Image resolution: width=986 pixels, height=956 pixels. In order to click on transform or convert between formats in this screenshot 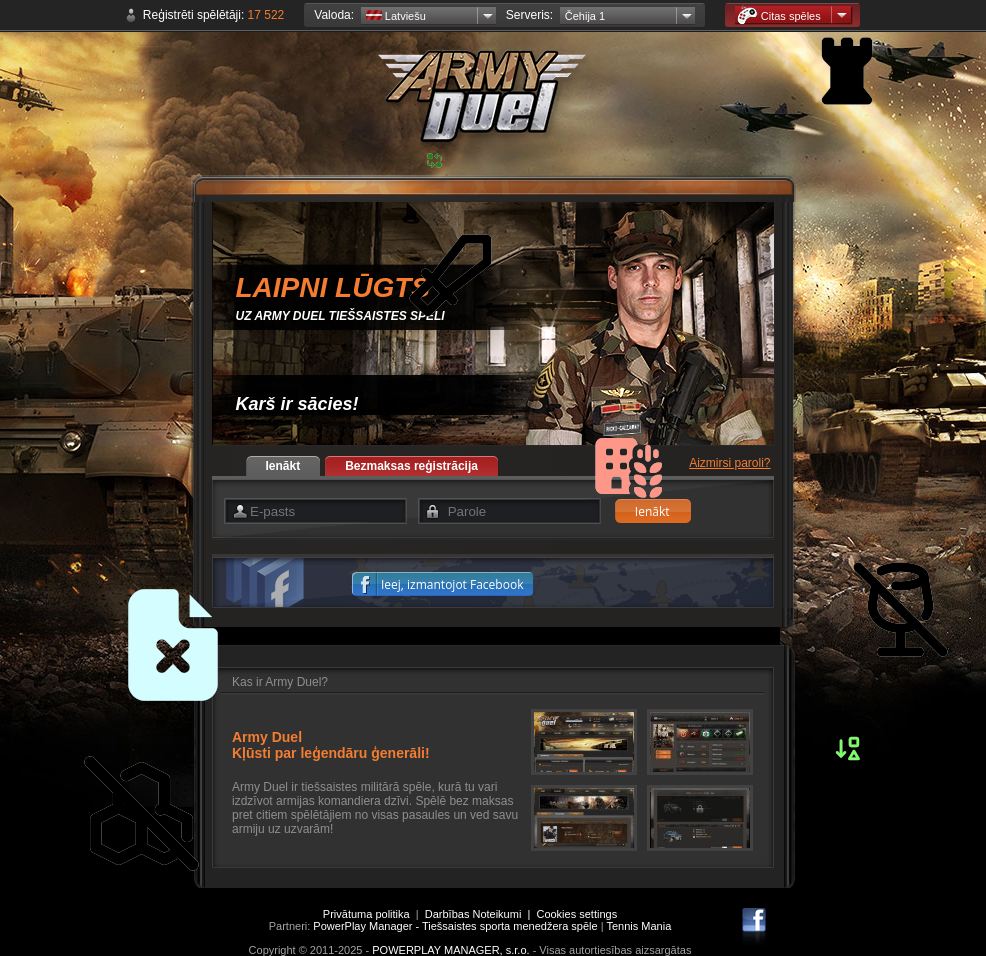, I will do `click(434, 160)`.